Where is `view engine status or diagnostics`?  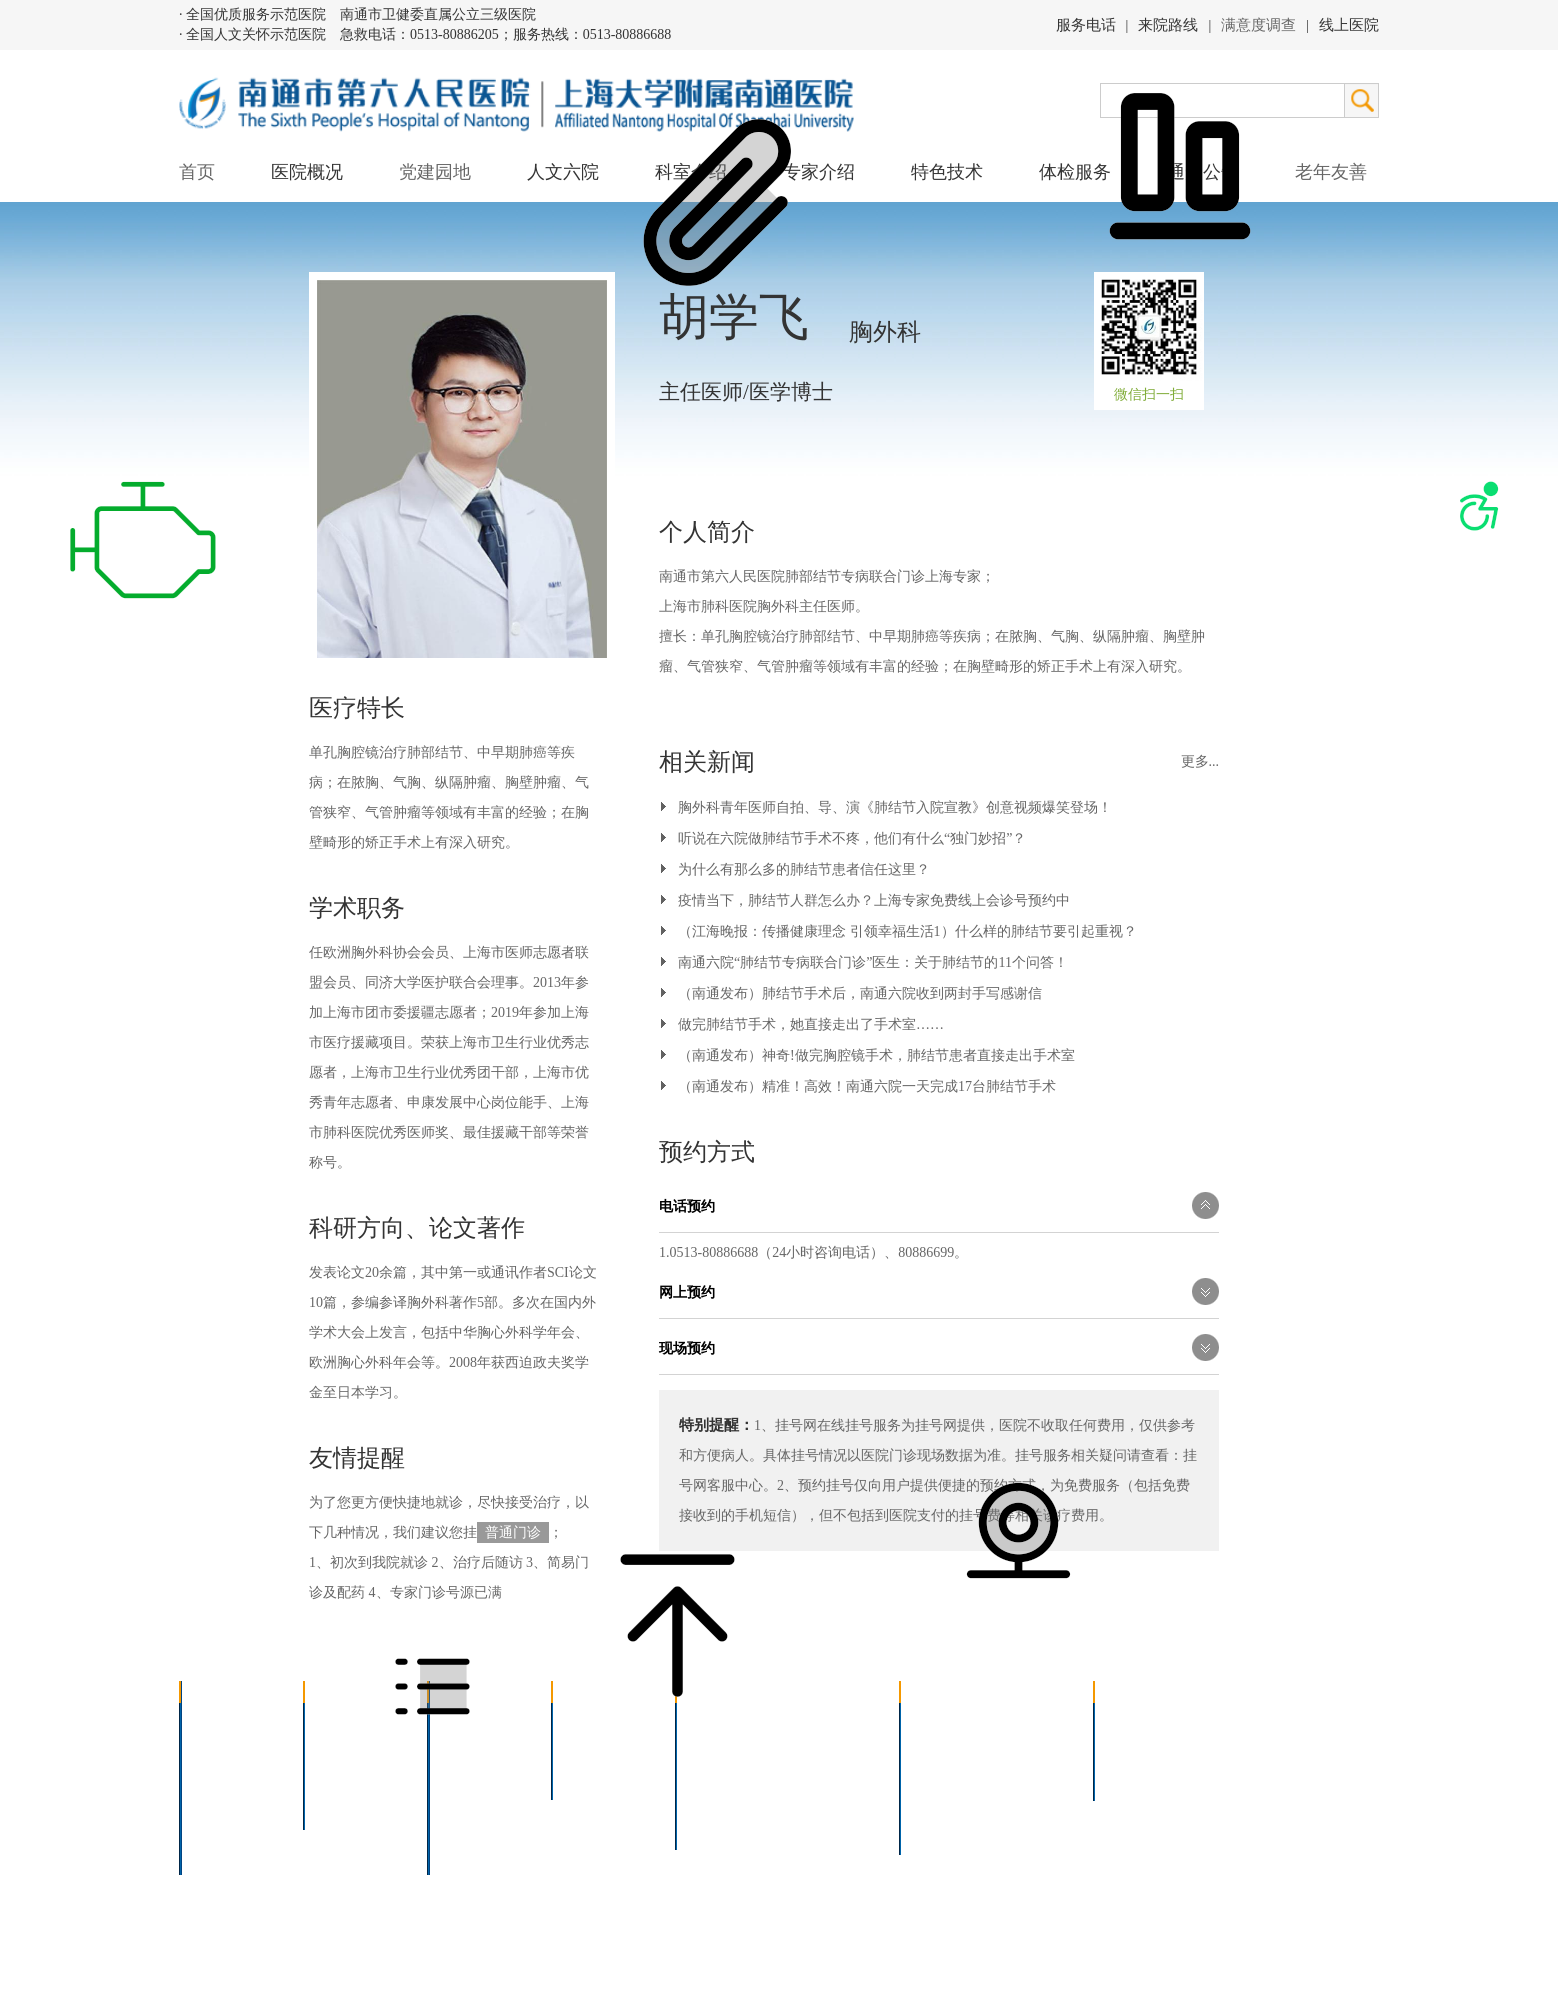
view engine status or diagnostics is located at coordinates (140, 542).